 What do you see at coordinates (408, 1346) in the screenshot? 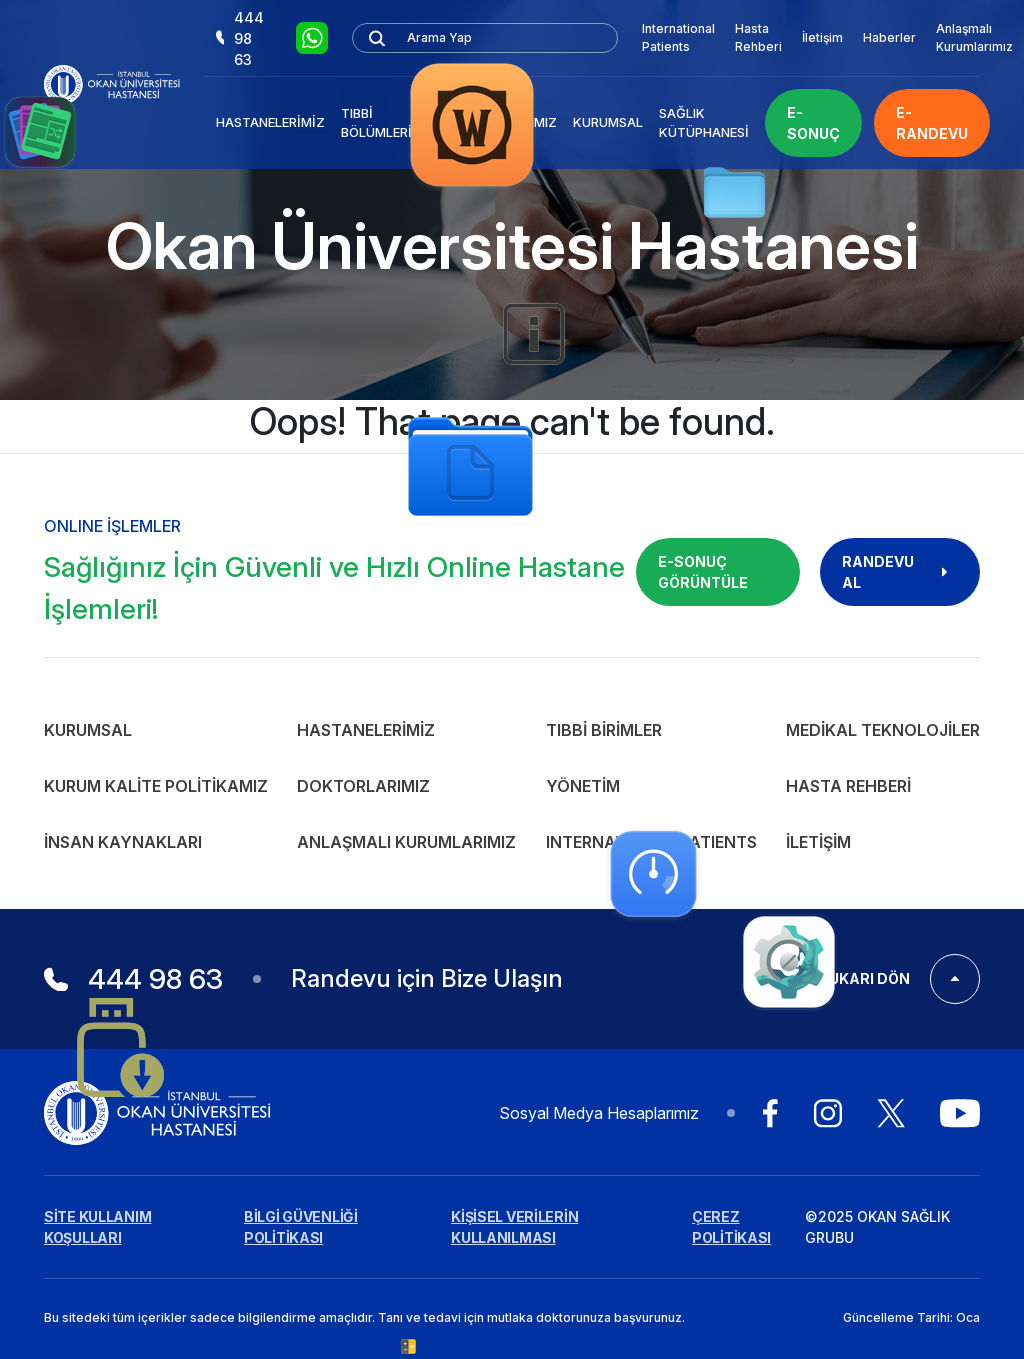
I see `open the calculator app` at bounding box center [408, 1346].